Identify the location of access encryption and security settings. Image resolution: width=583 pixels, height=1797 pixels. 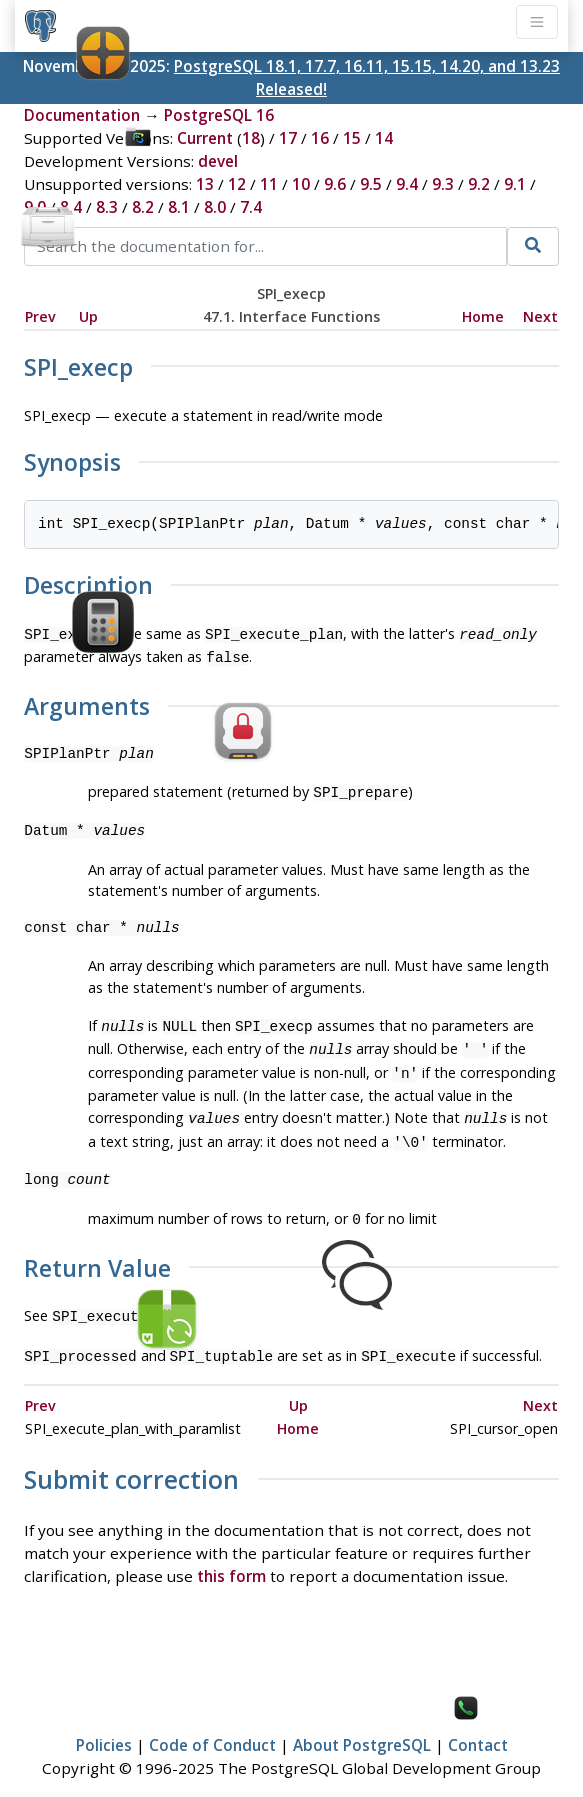
(243, 732).